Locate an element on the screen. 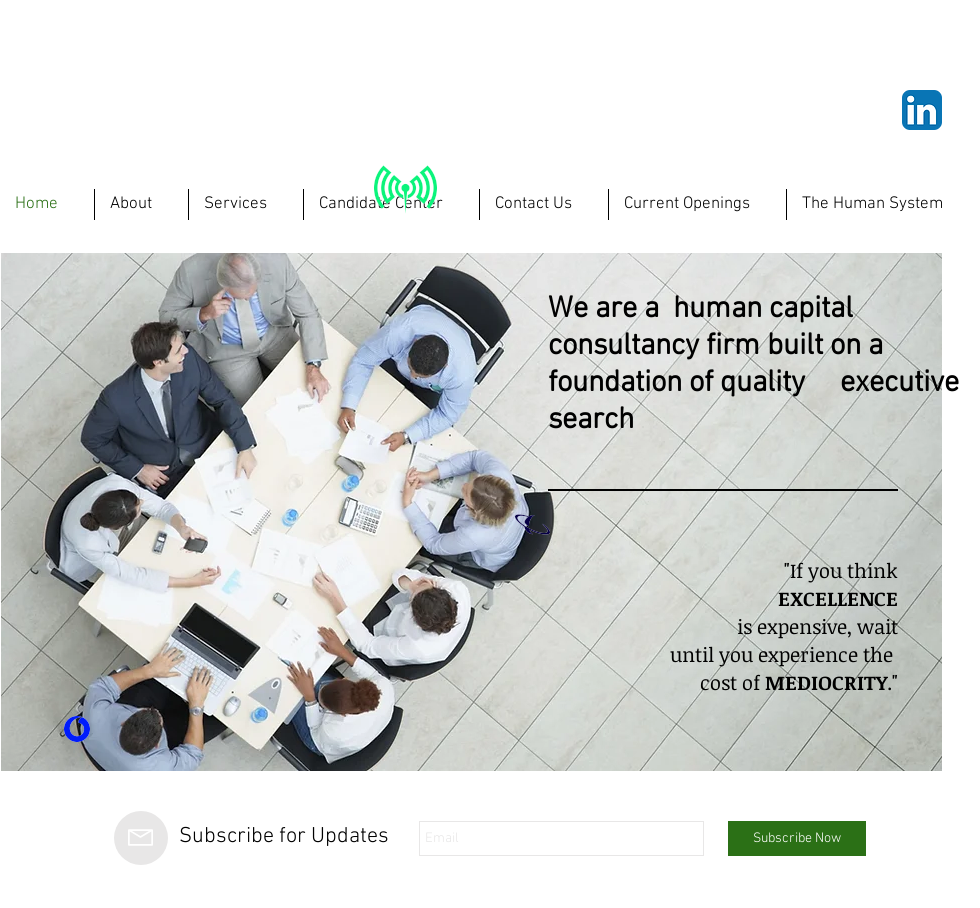 Image resolution: width=980 pixels, height=908 pixels. eclipse mosquitto MQTT broker logo is located at coordinates (405, 189).